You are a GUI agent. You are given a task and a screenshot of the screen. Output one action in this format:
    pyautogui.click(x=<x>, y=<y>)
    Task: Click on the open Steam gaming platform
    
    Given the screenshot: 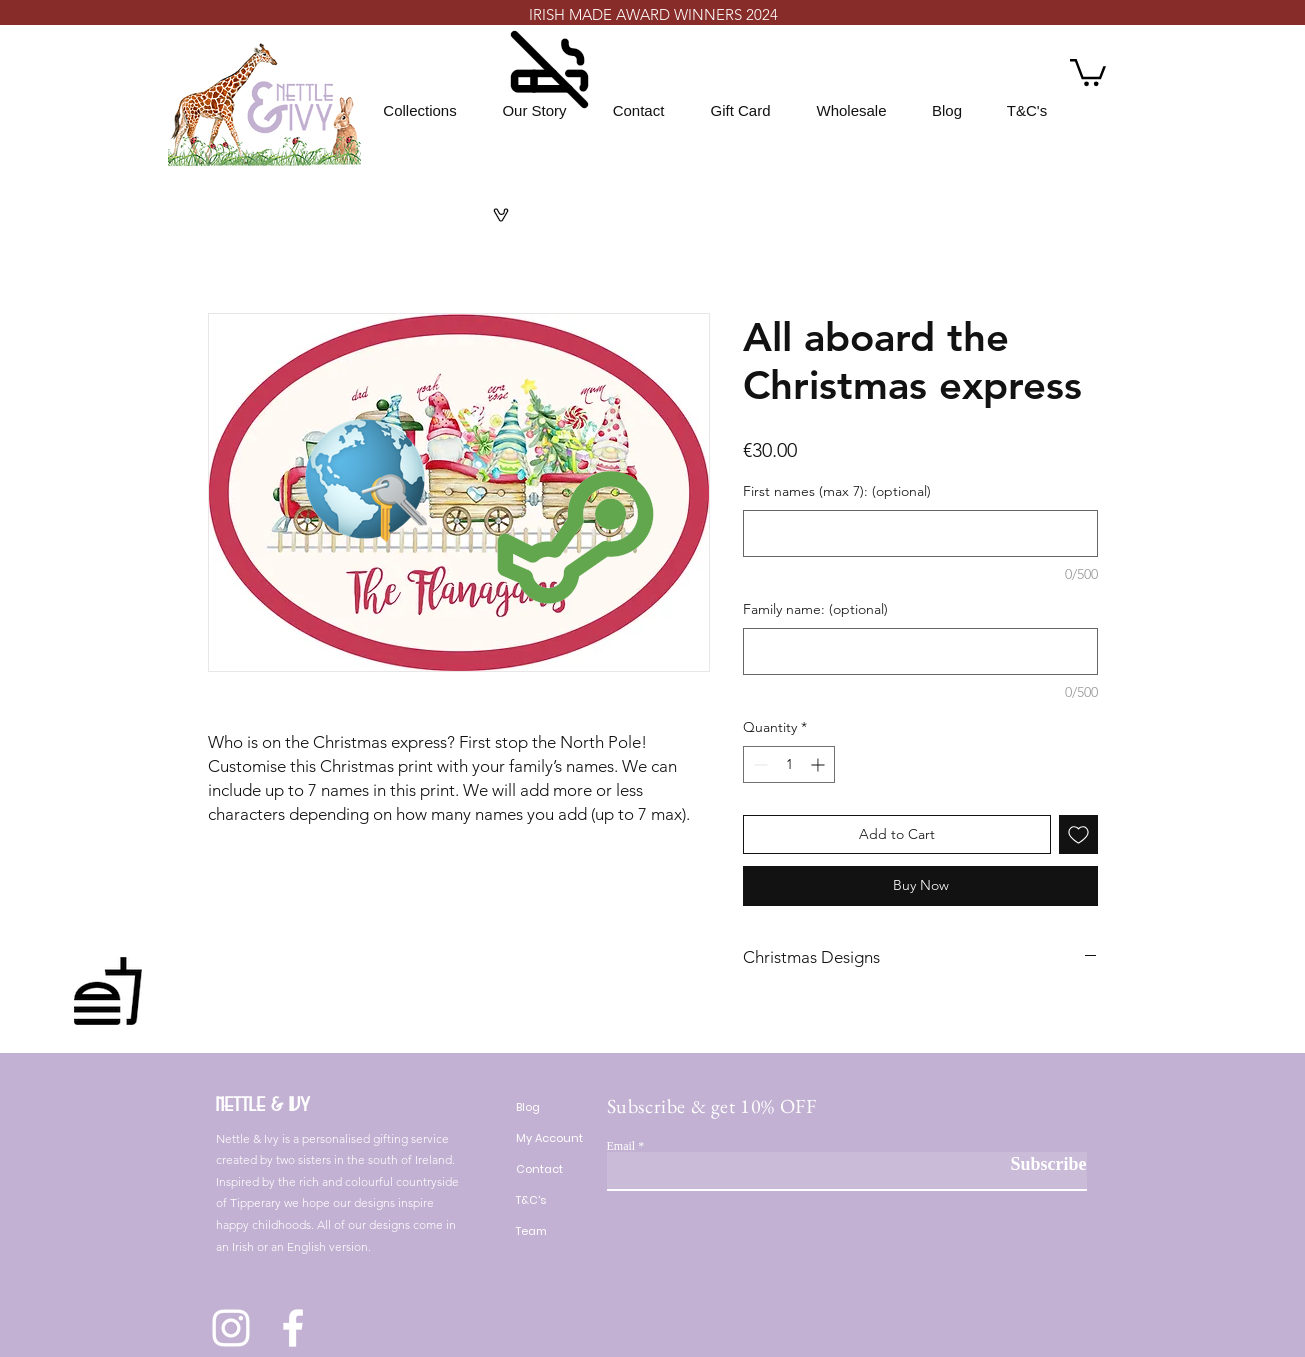 What is the action you would take?
    pyautogui.click(x=575, y=533)
    